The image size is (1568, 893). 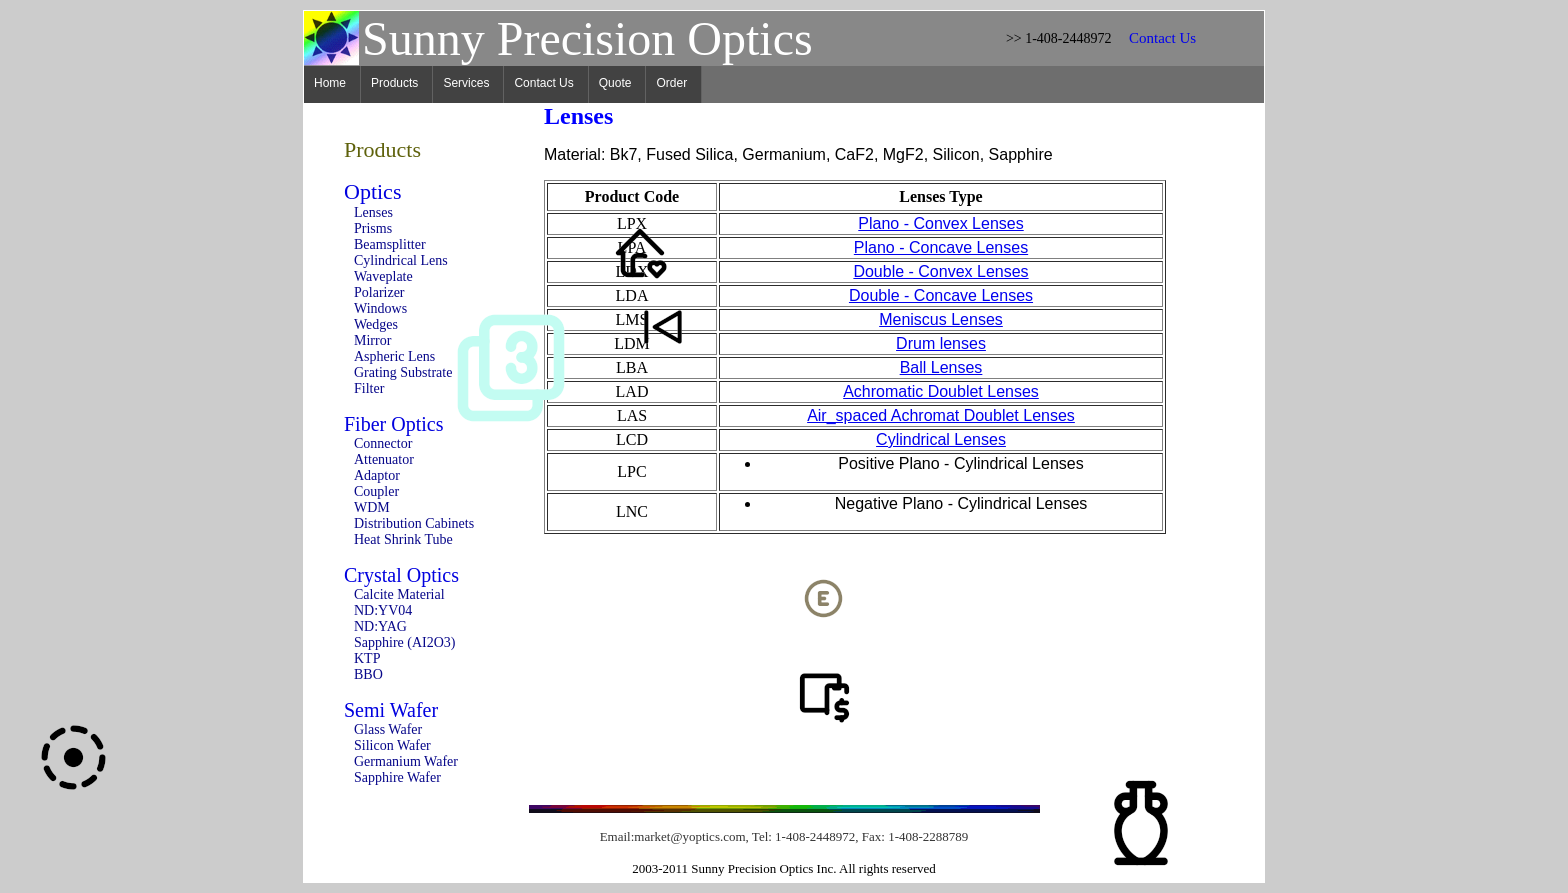 What do you see at coordinates (511, 368) in the screenshot?
I see `view item 3 in a series or collection` at bounding box center [511, 368].